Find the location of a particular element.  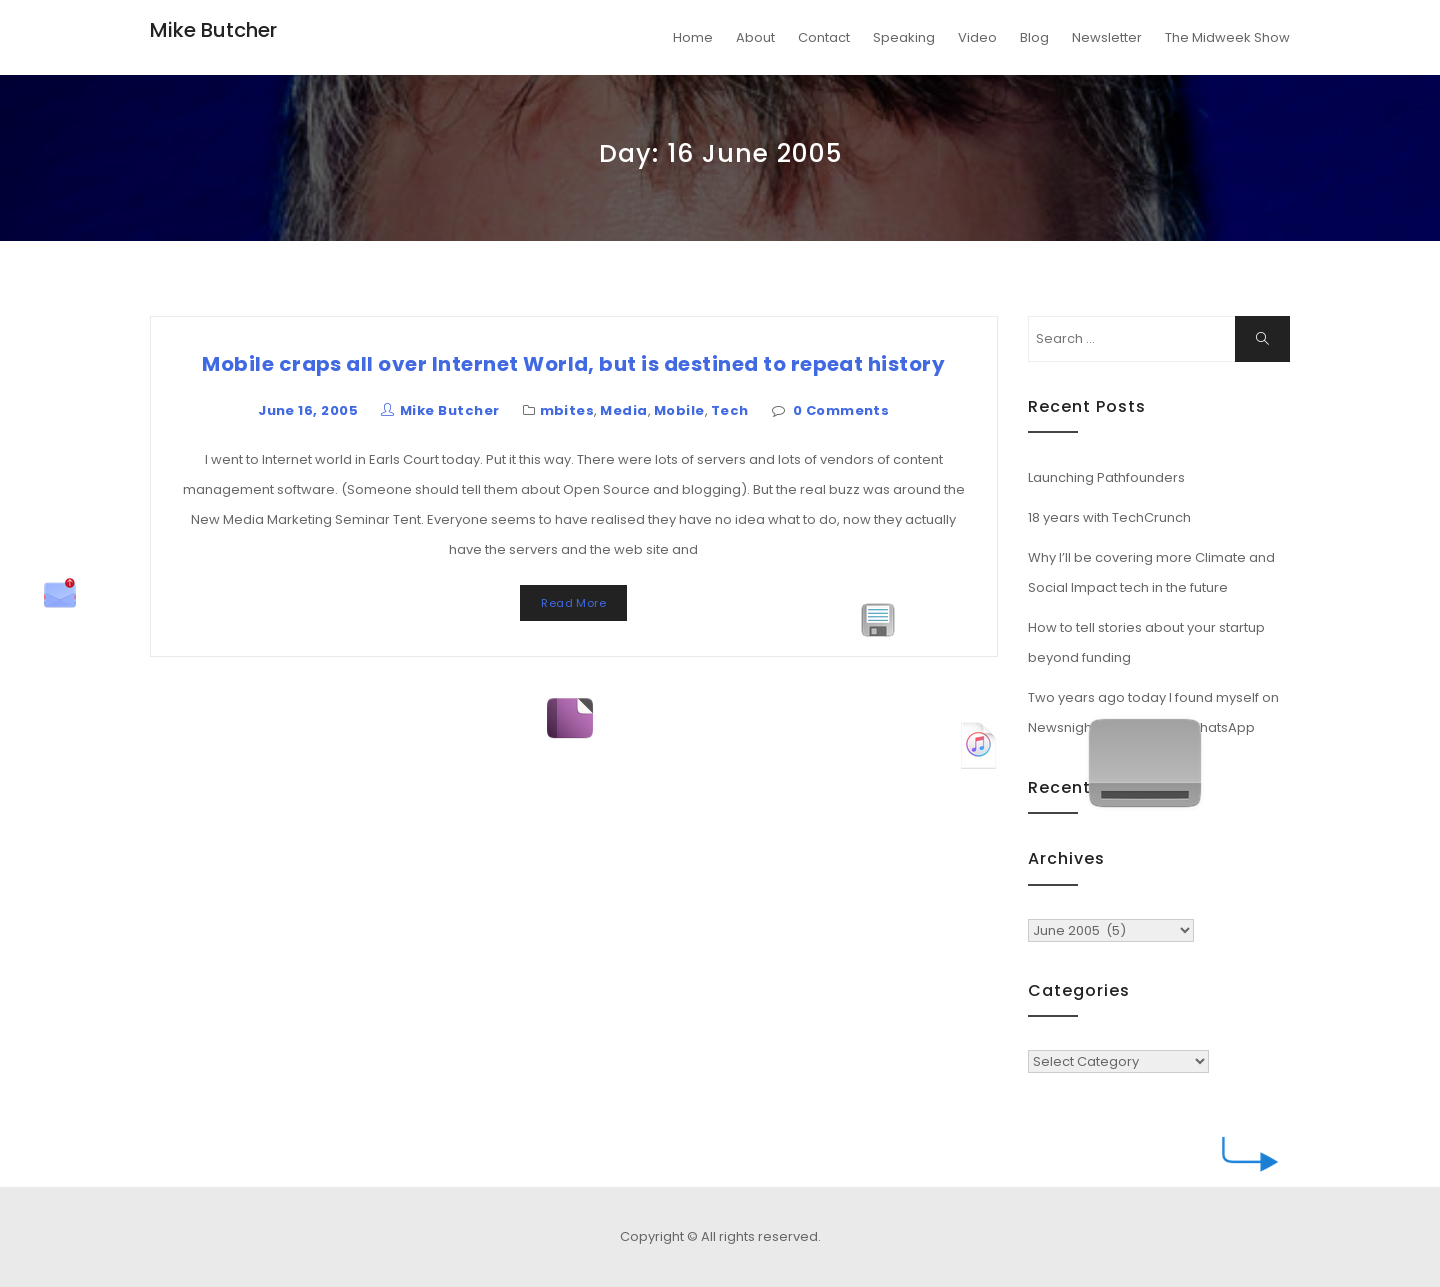

save the current file or document is located at coordinates (878, 620).